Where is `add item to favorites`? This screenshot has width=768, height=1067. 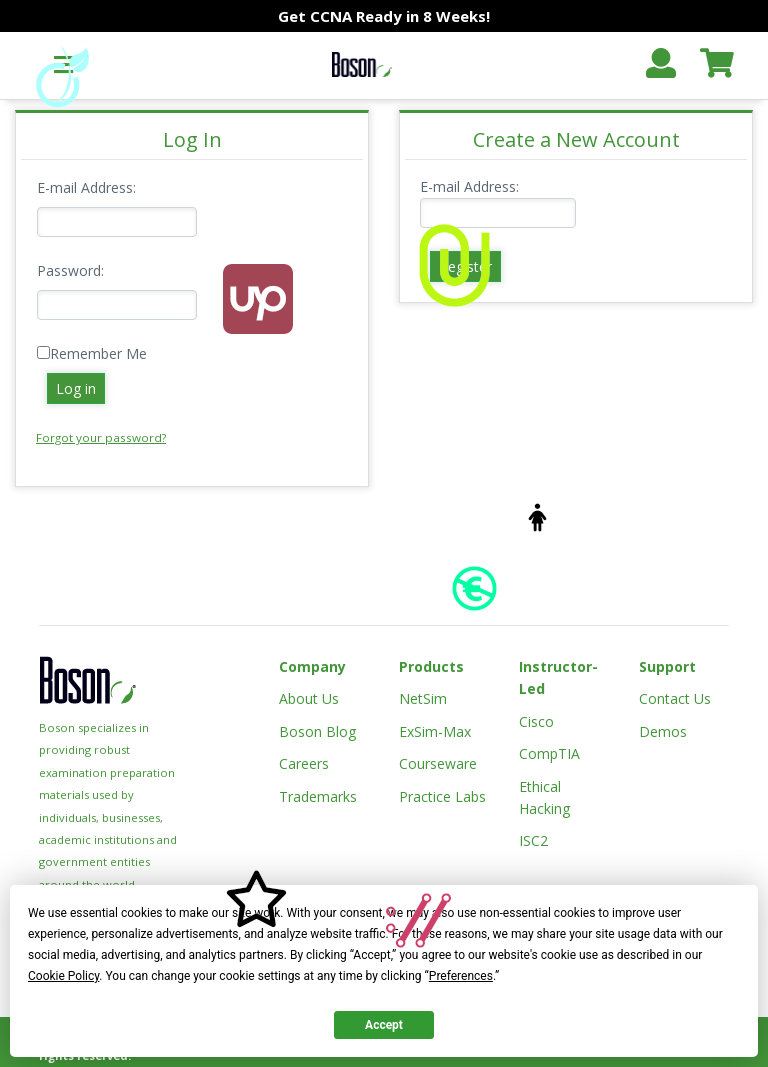
add item to favorites is located at coordinates (256, 901).